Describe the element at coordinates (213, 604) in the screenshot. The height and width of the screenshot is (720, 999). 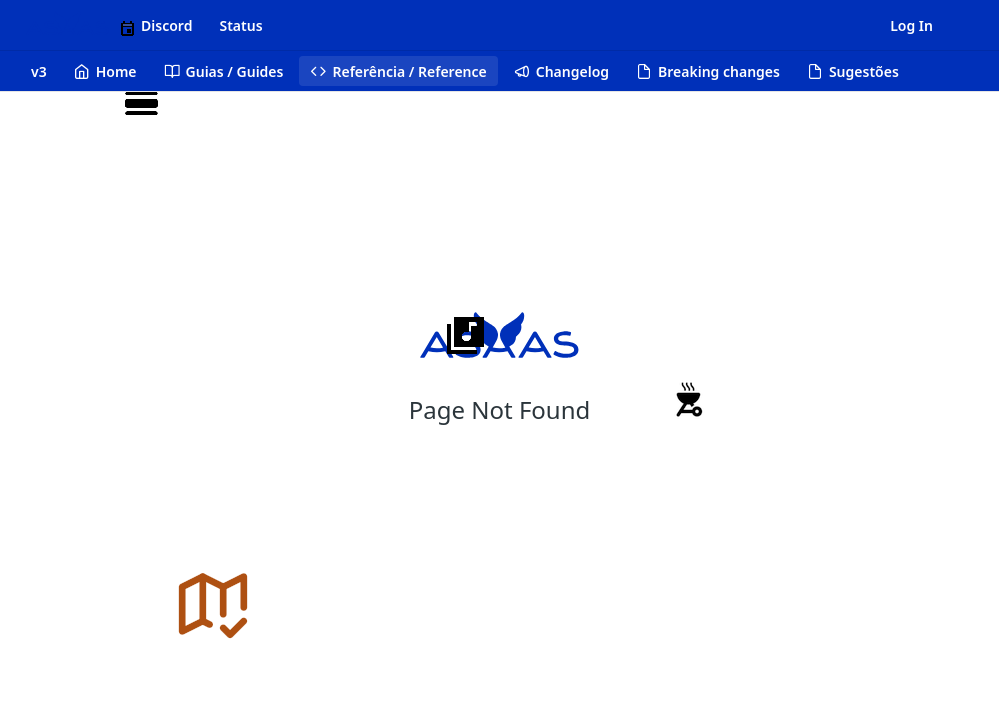
I see `confirm location on map` at that location.